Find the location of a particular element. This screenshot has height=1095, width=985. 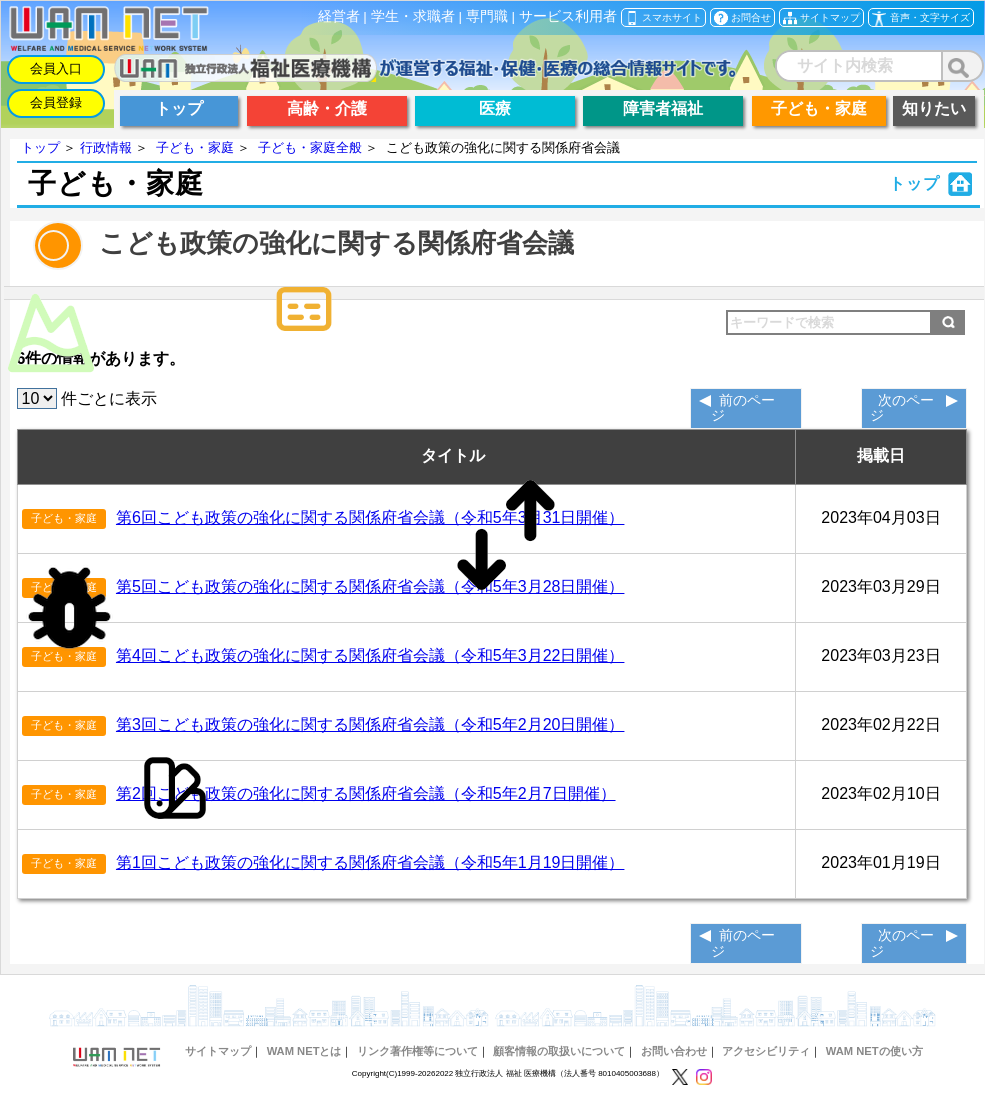

view mountain or alpine destinations is located at coordinates (51, 333).